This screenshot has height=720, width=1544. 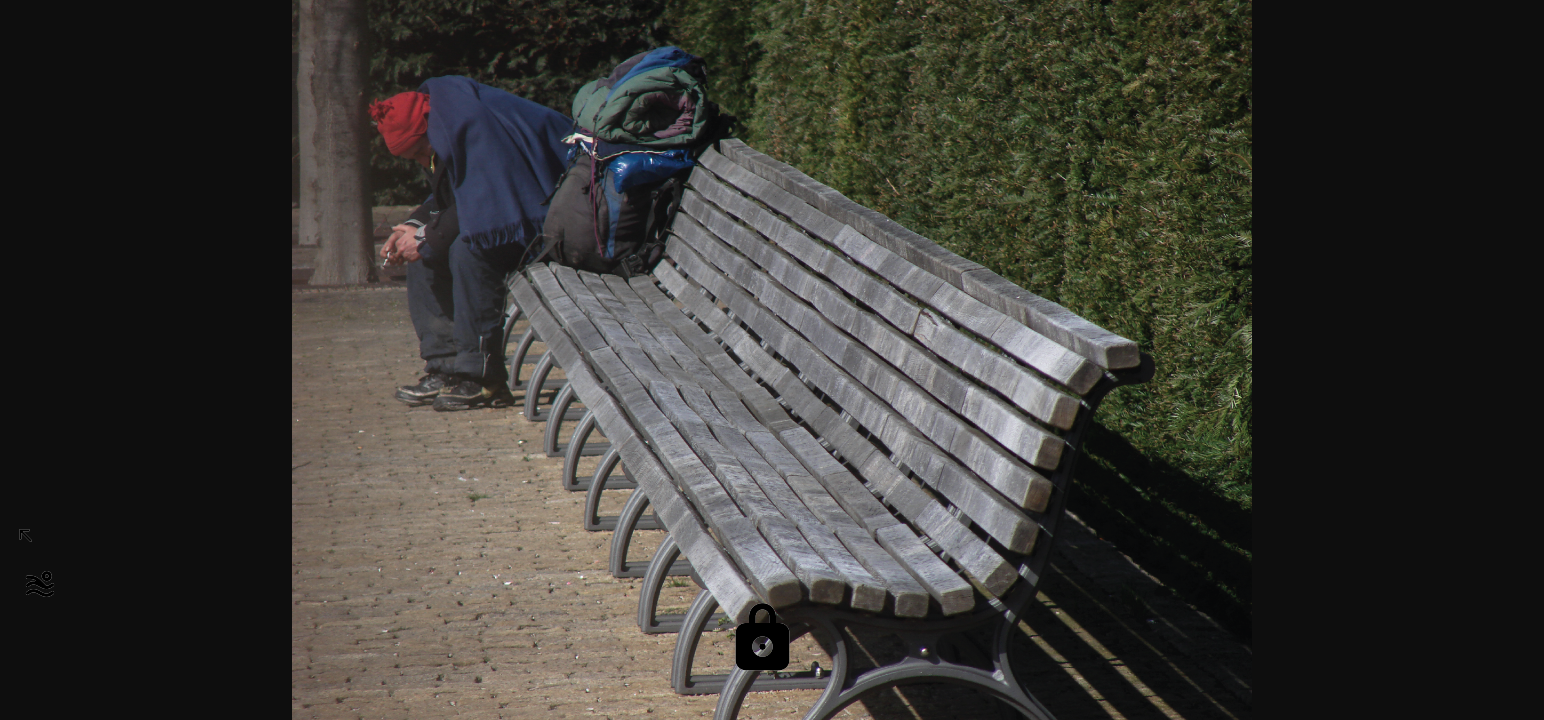 I want to click on lock or secure this item, so click(x=762, y=636).